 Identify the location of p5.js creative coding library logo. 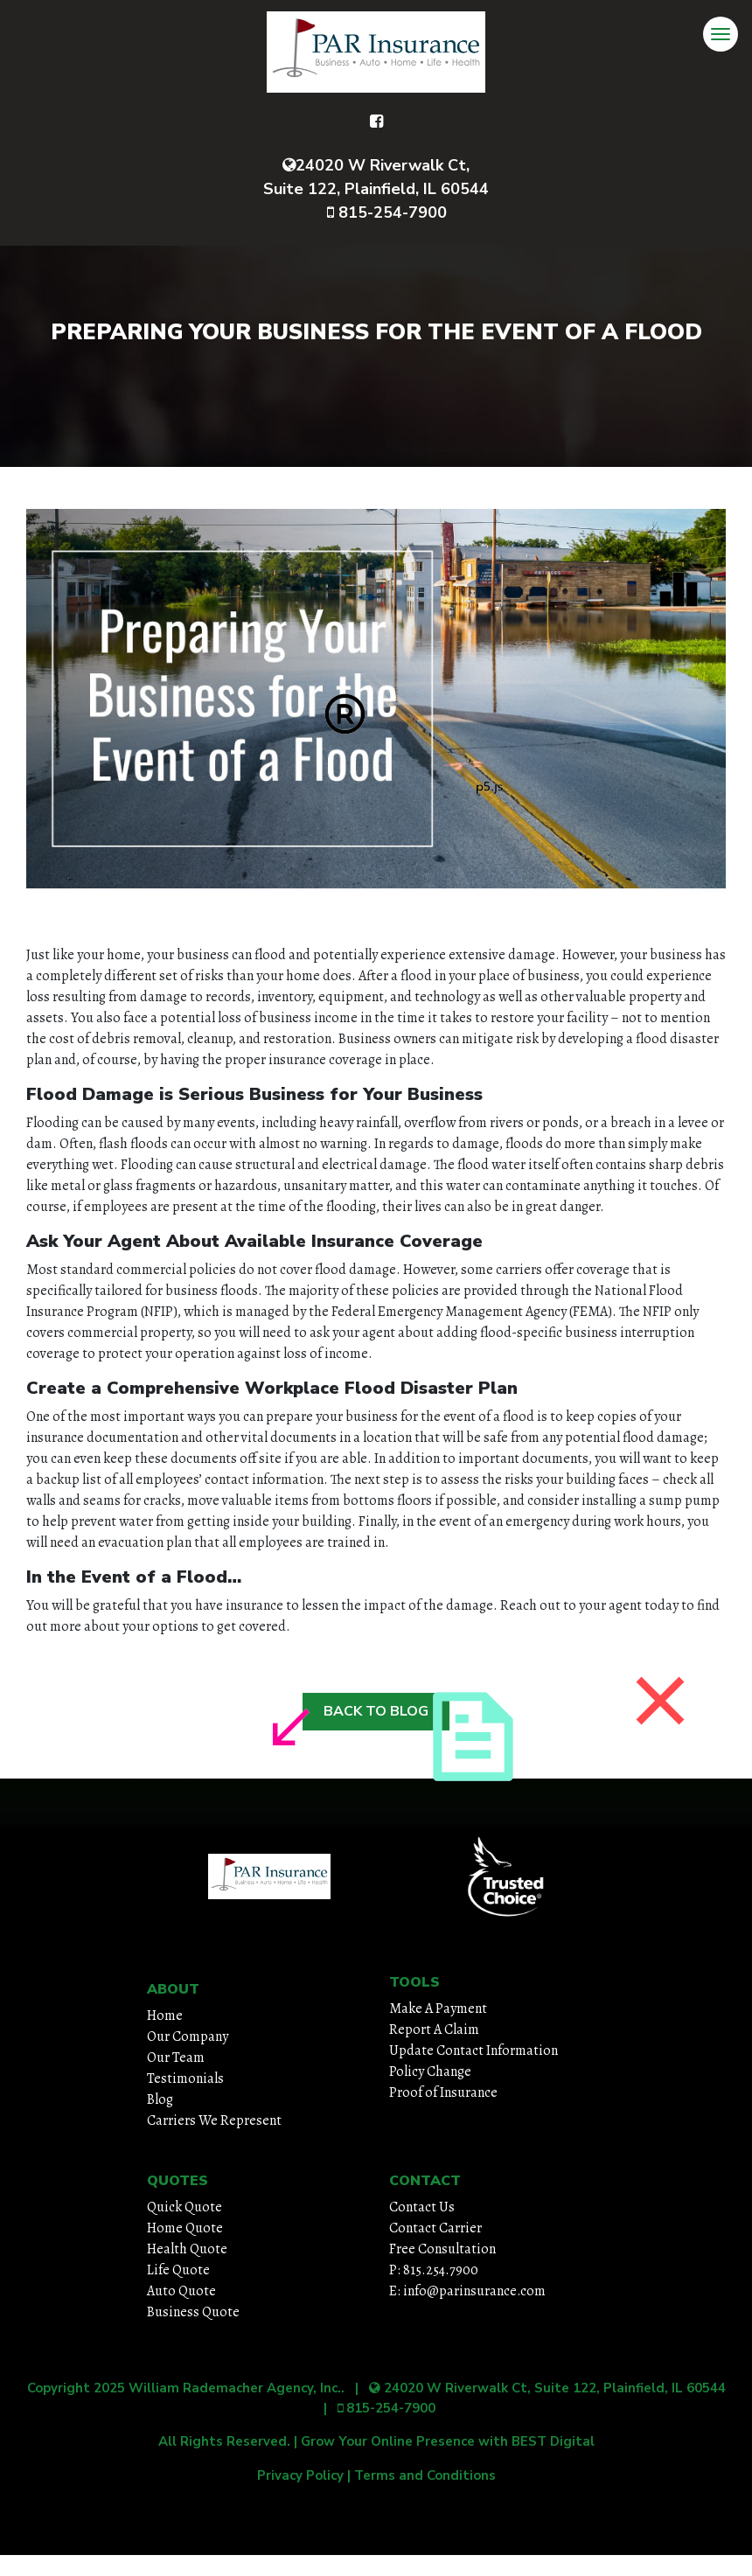
(490, 788).